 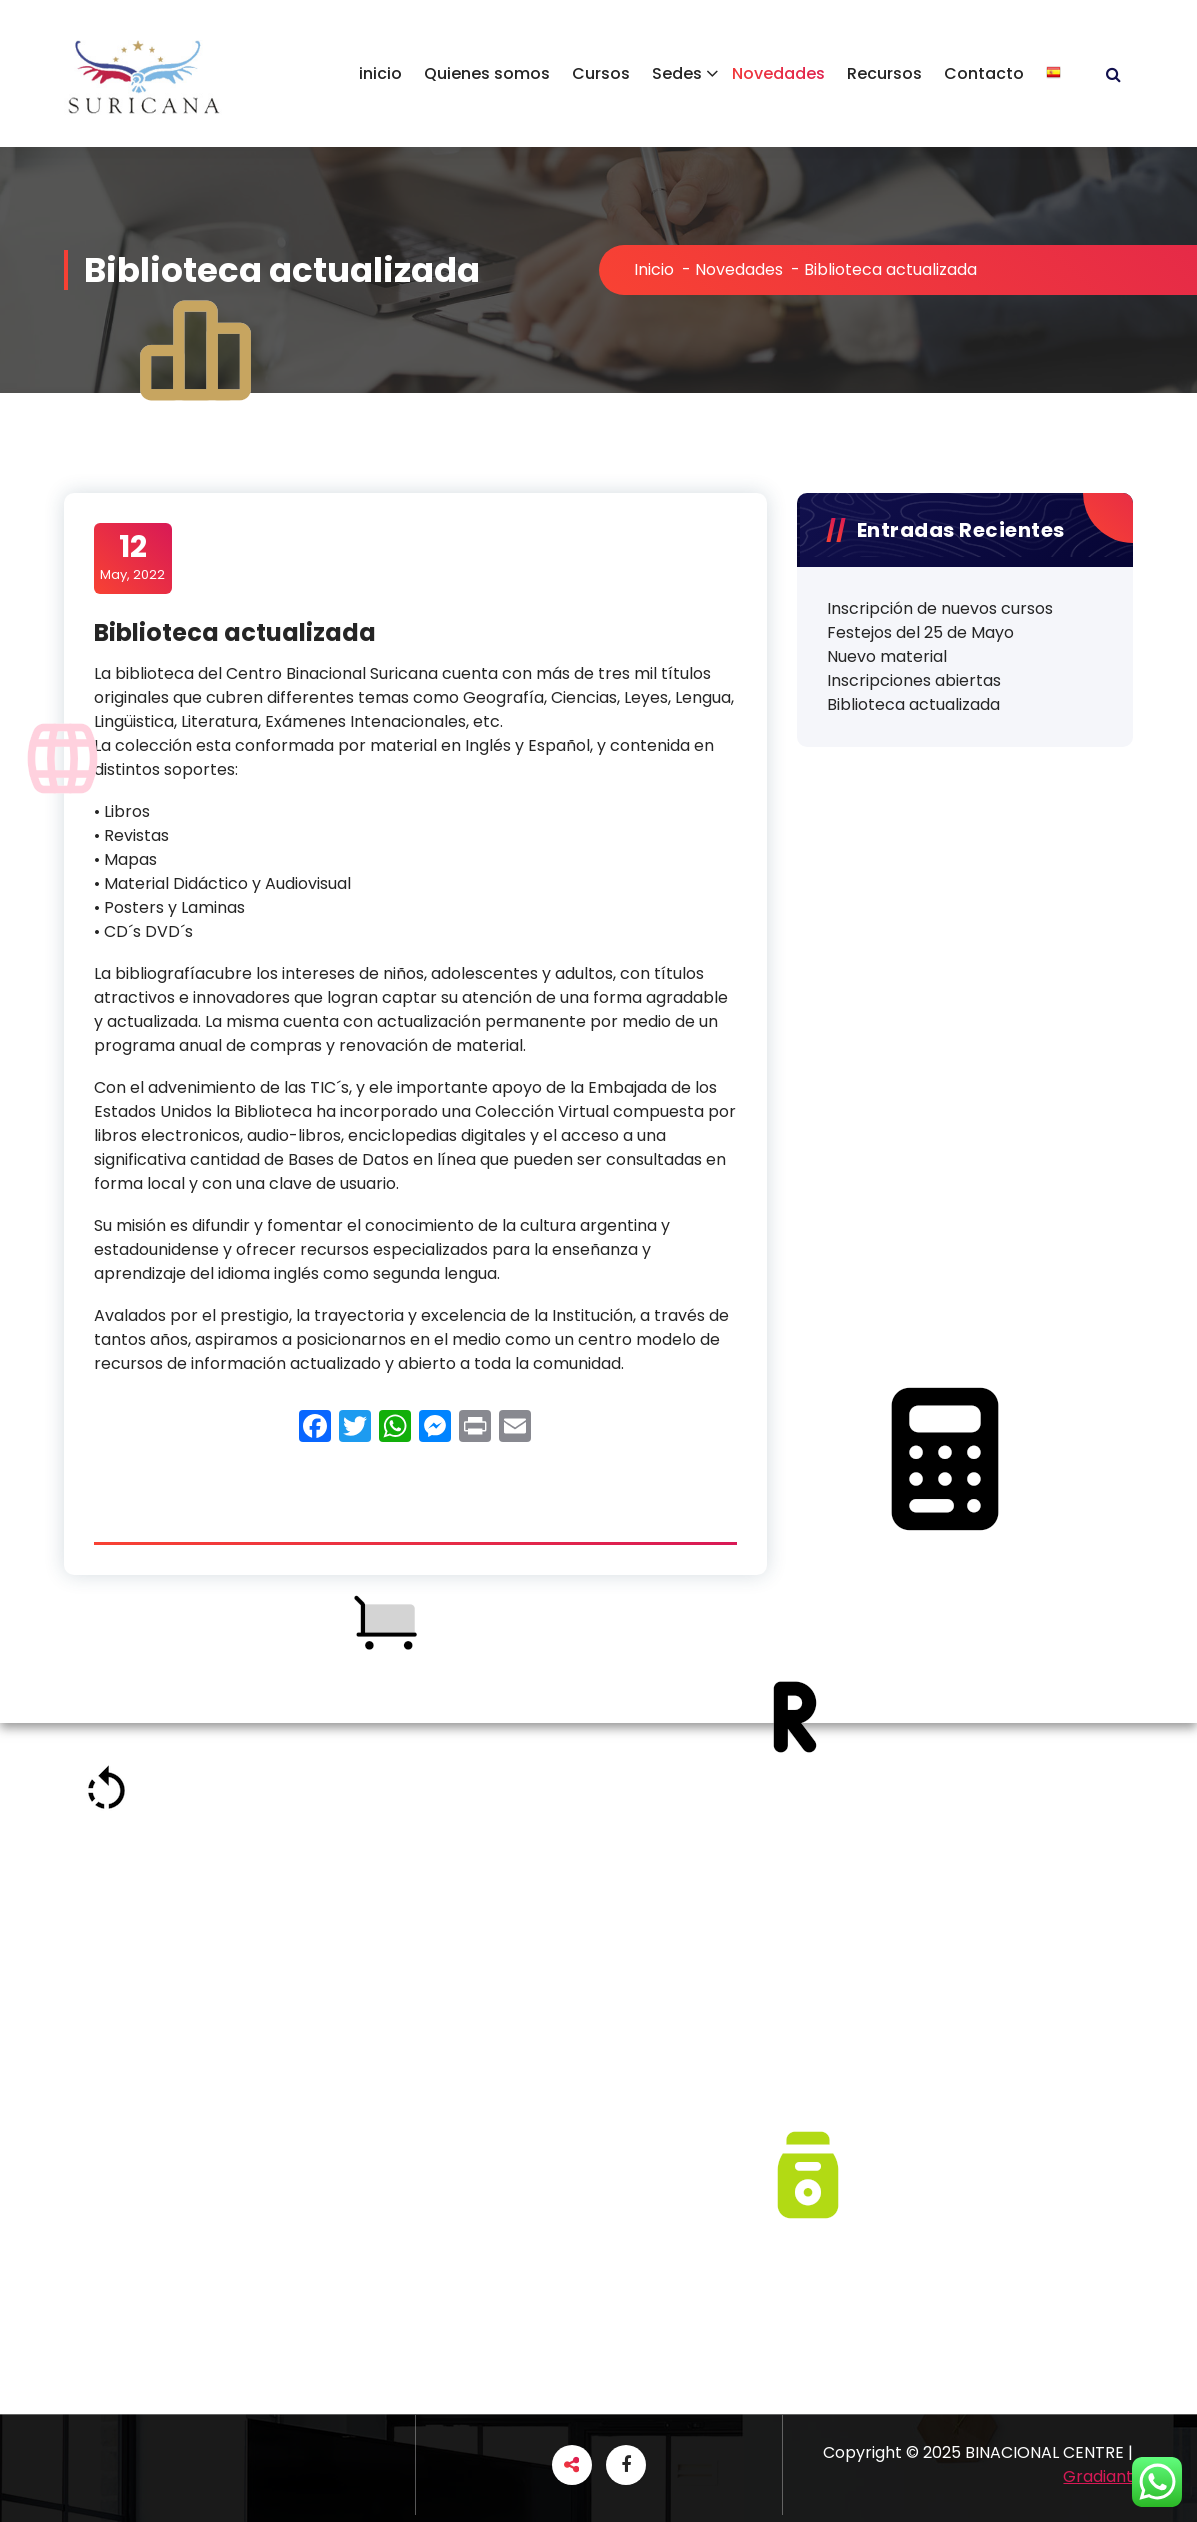 What do you see at coordinates (195, 350) in the screenshot?
I see `view analytics or statistics` at bounding box center [195, 350].